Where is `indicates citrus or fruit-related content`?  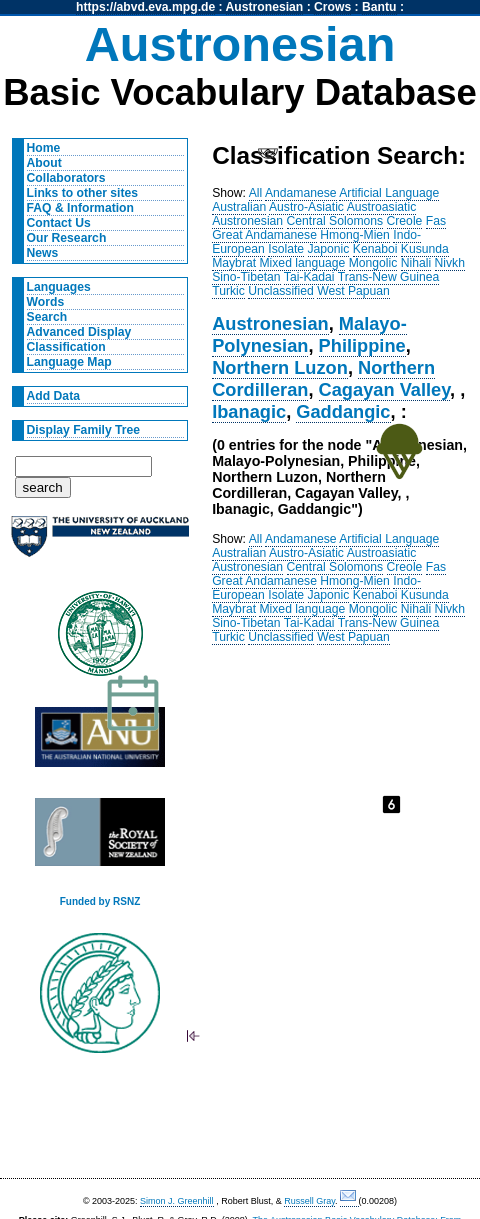 indicates citrus or fruit-related content is located at coordinates (268, 152).